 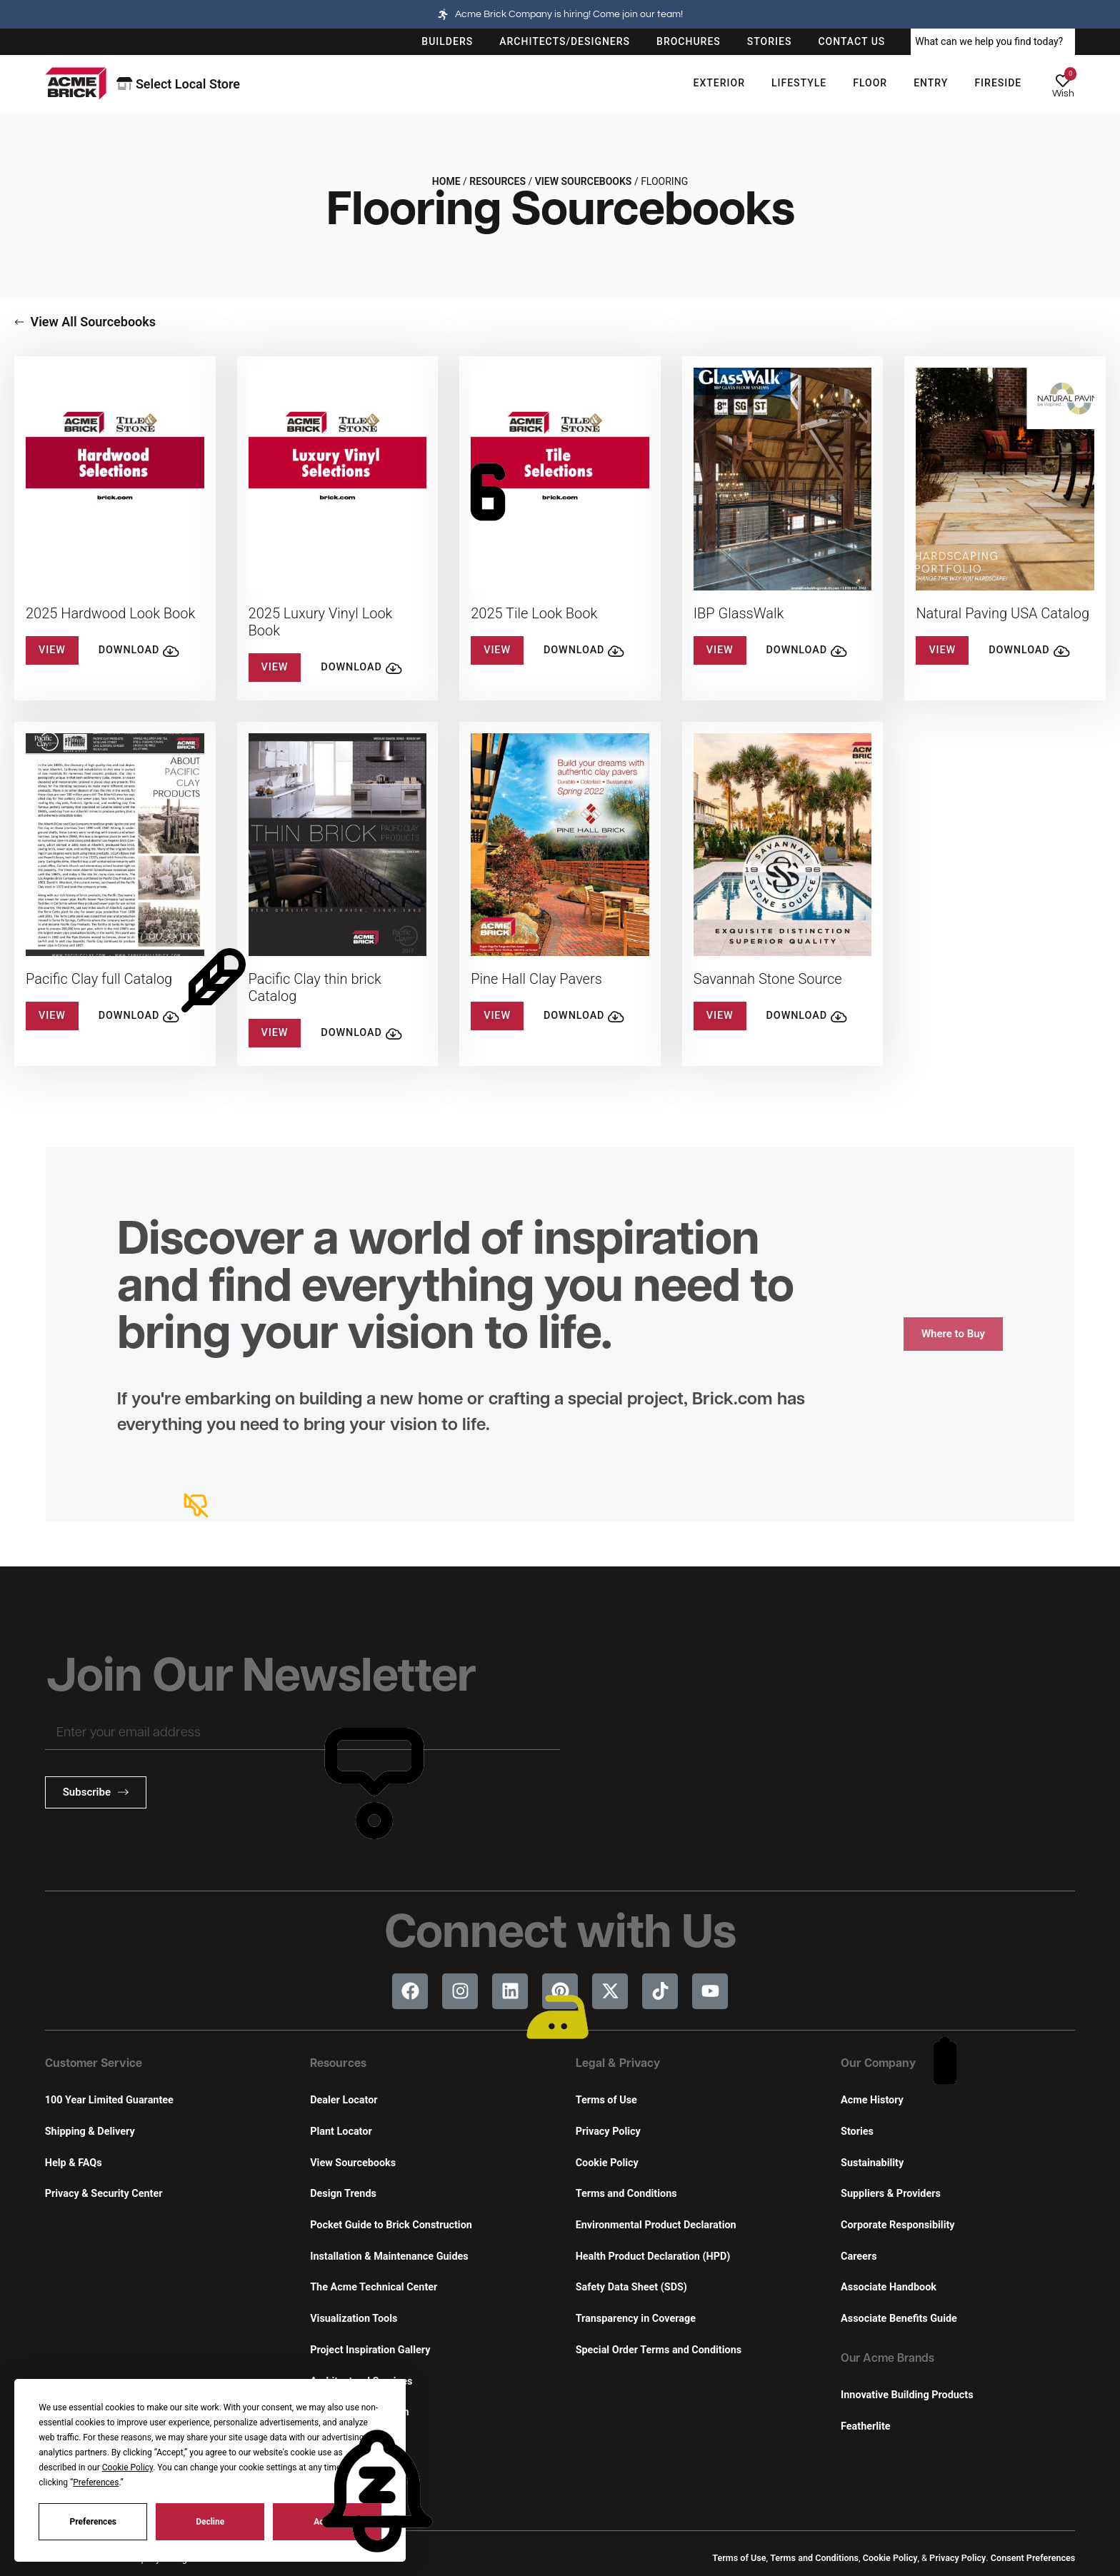 What do you see at coordinates (374, 1783) in the screenshot?
I see `view tooltip or help information` at bounding box center [374, 1783].